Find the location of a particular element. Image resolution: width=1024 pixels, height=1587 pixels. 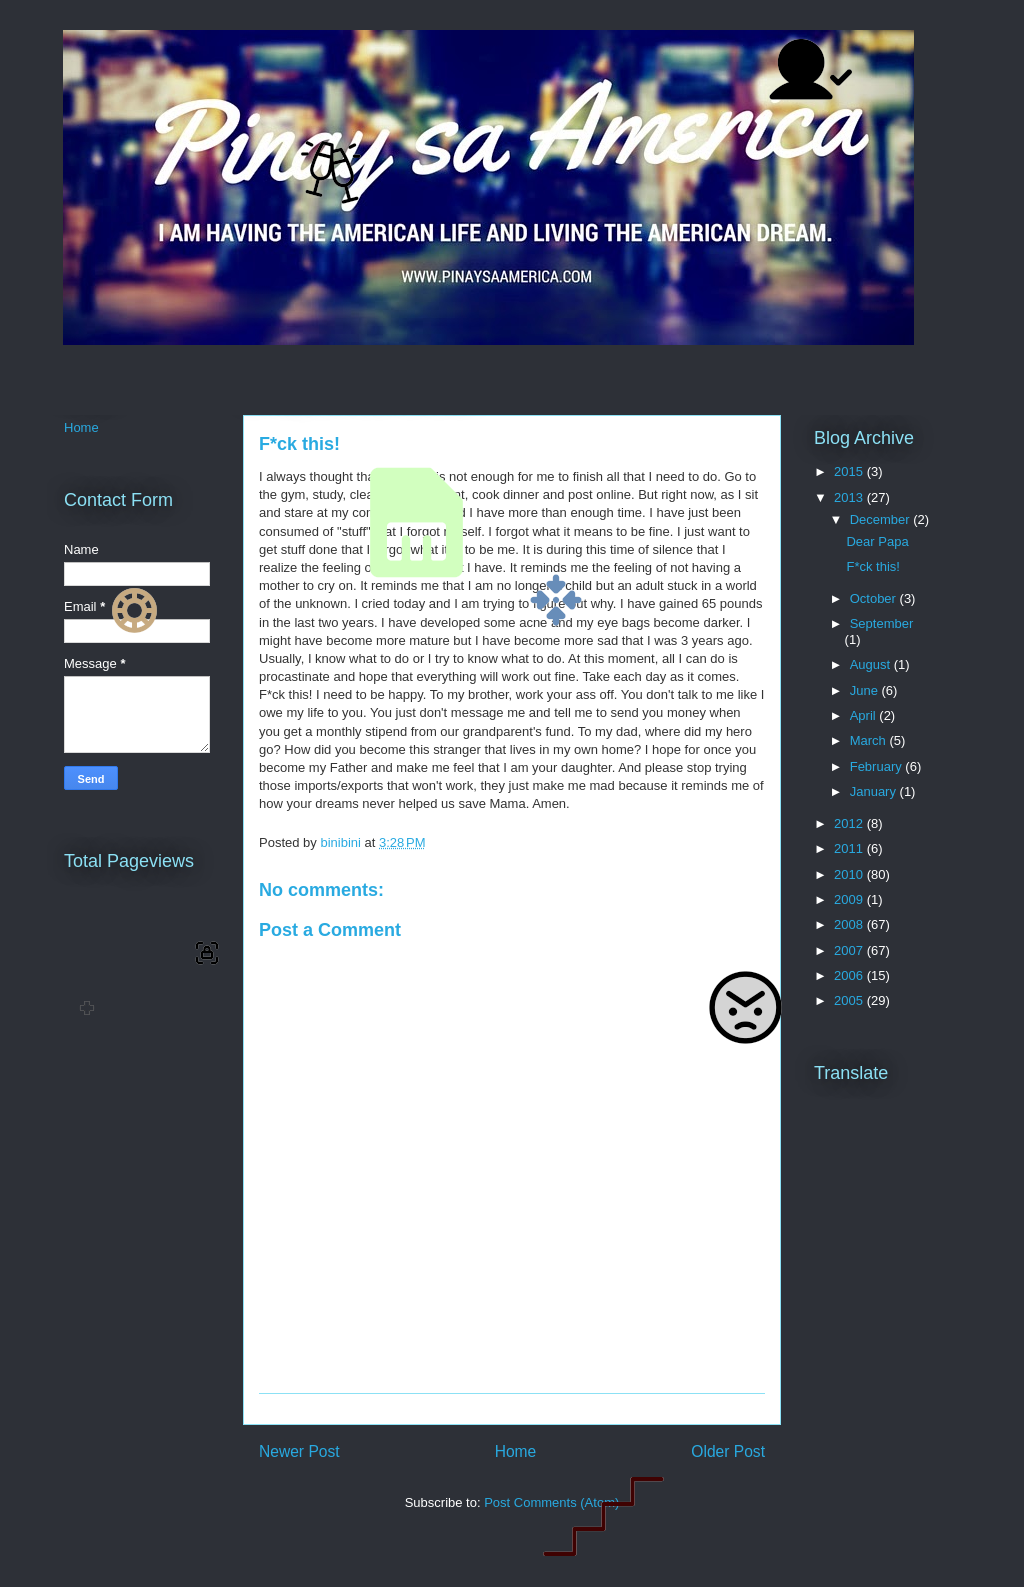

manage sim card settings is located at coordinates (416, 522).